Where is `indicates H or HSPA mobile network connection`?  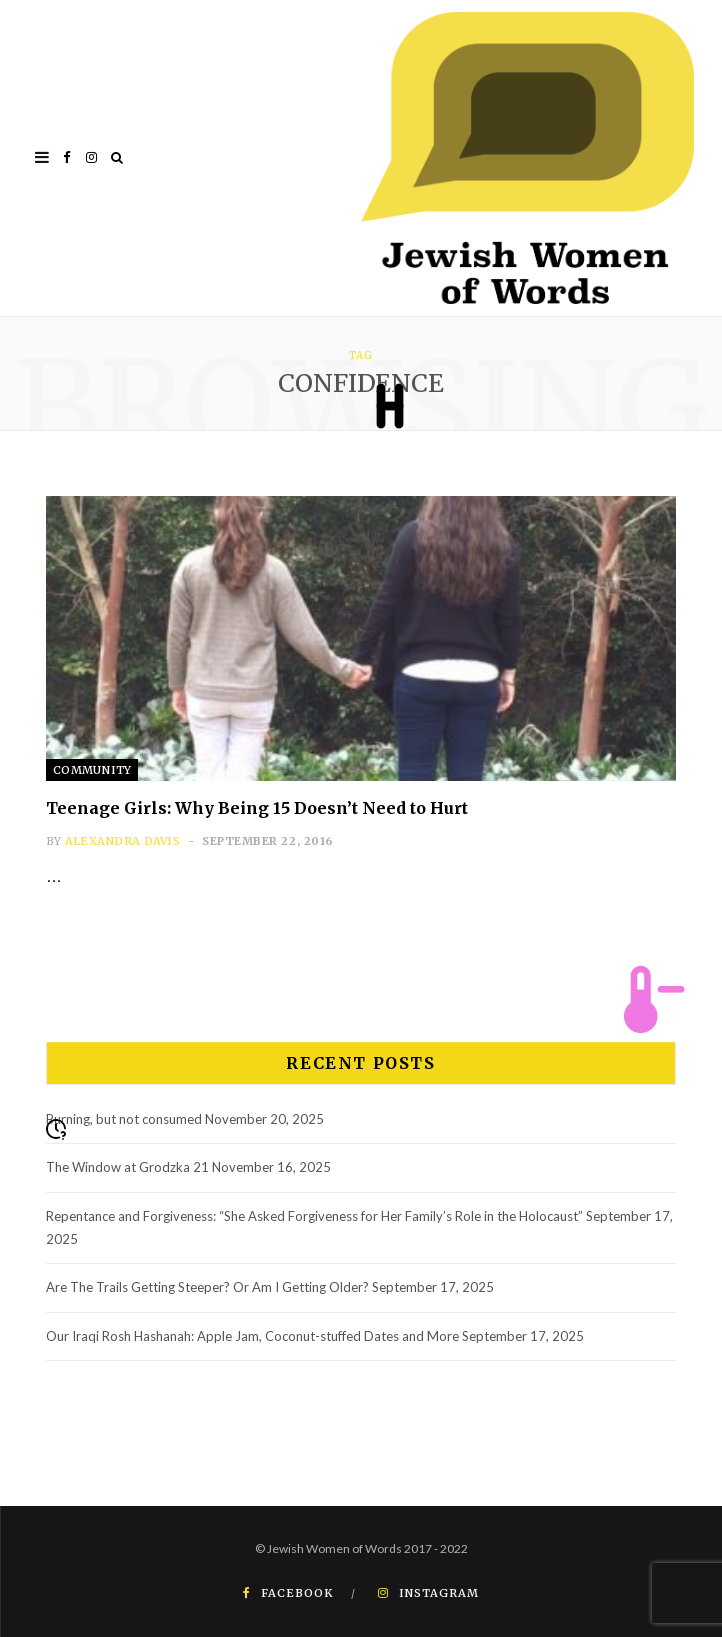 indicates H or HSPA mobile network connection is located at coordinates (390, 406).